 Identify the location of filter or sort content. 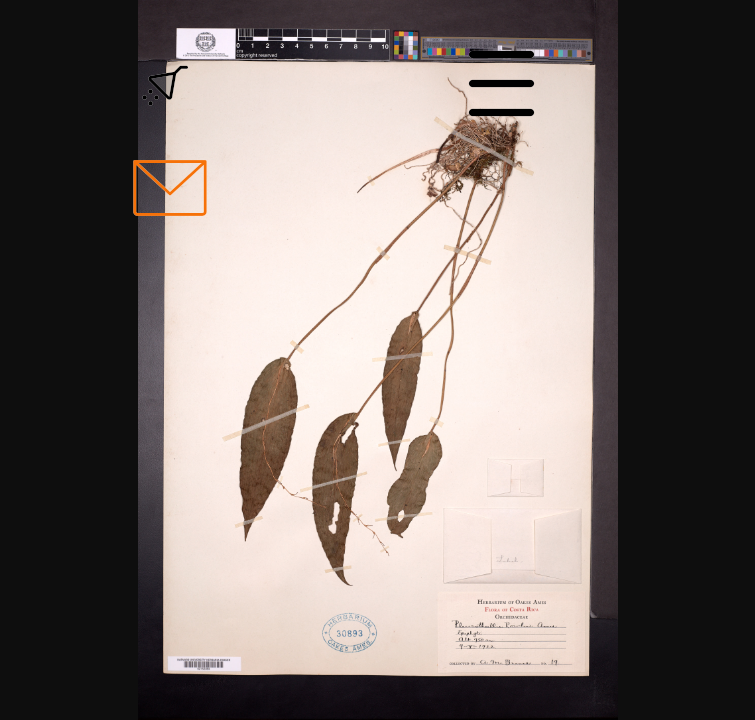
(164, 83).